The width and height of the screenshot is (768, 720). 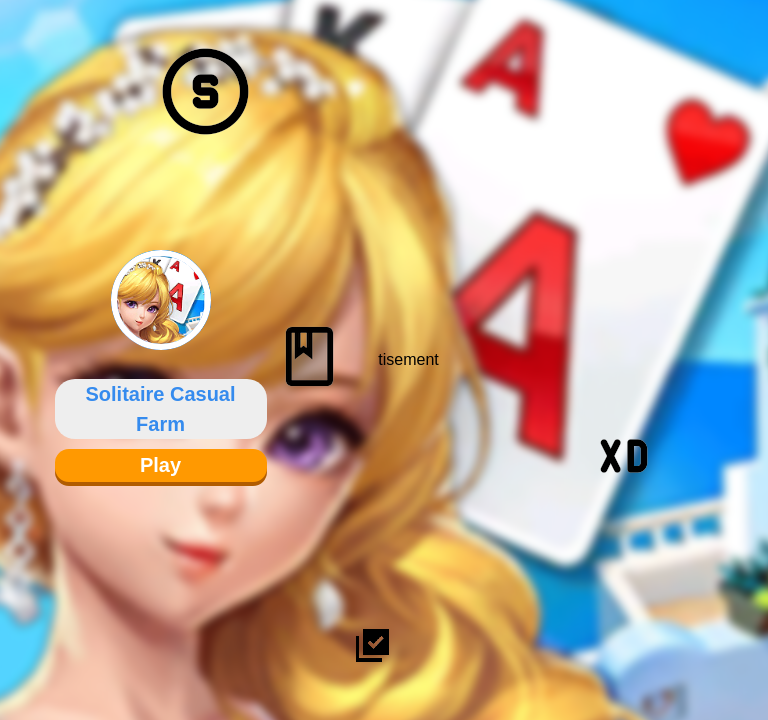 What do you see at coordinates (624, 456) in the screenshot?
I see `open Adobe XD design file` at bounding box center [624, 456].